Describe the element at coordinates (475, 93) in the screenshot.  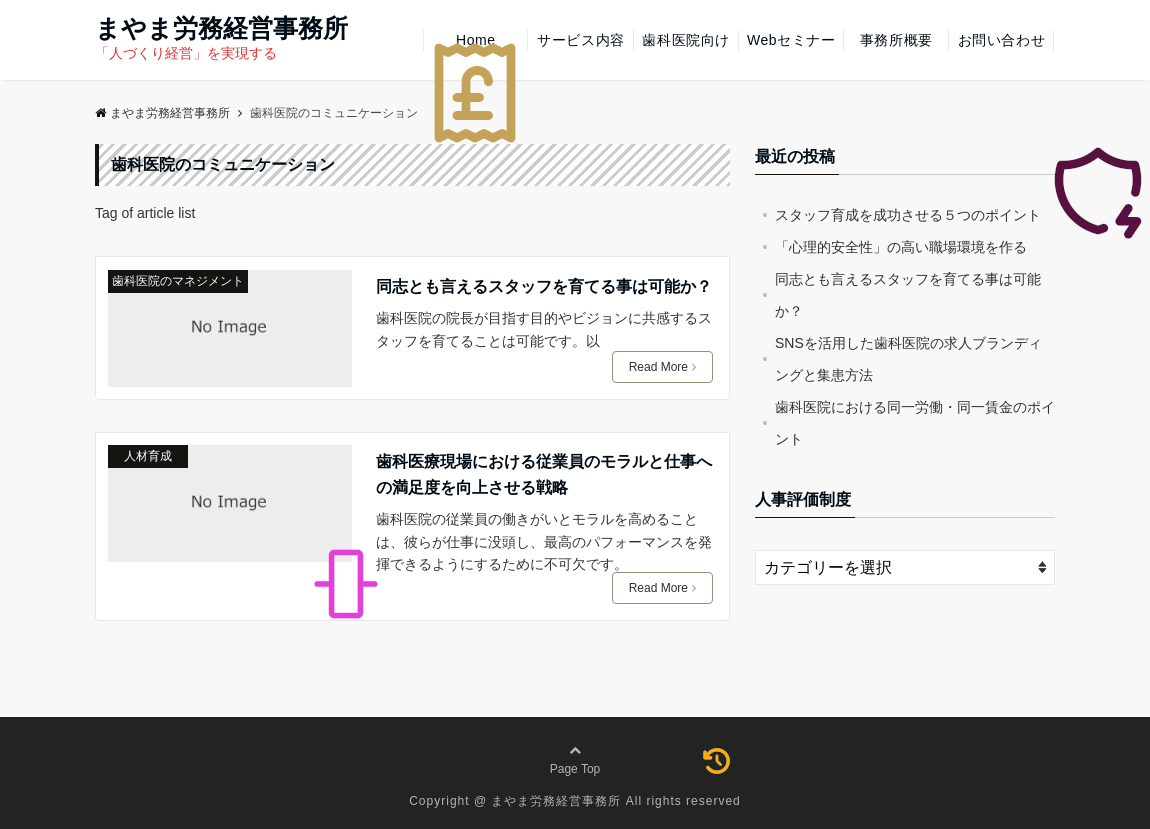
I see `view receipt or transaction in pounds sterling` at that location.